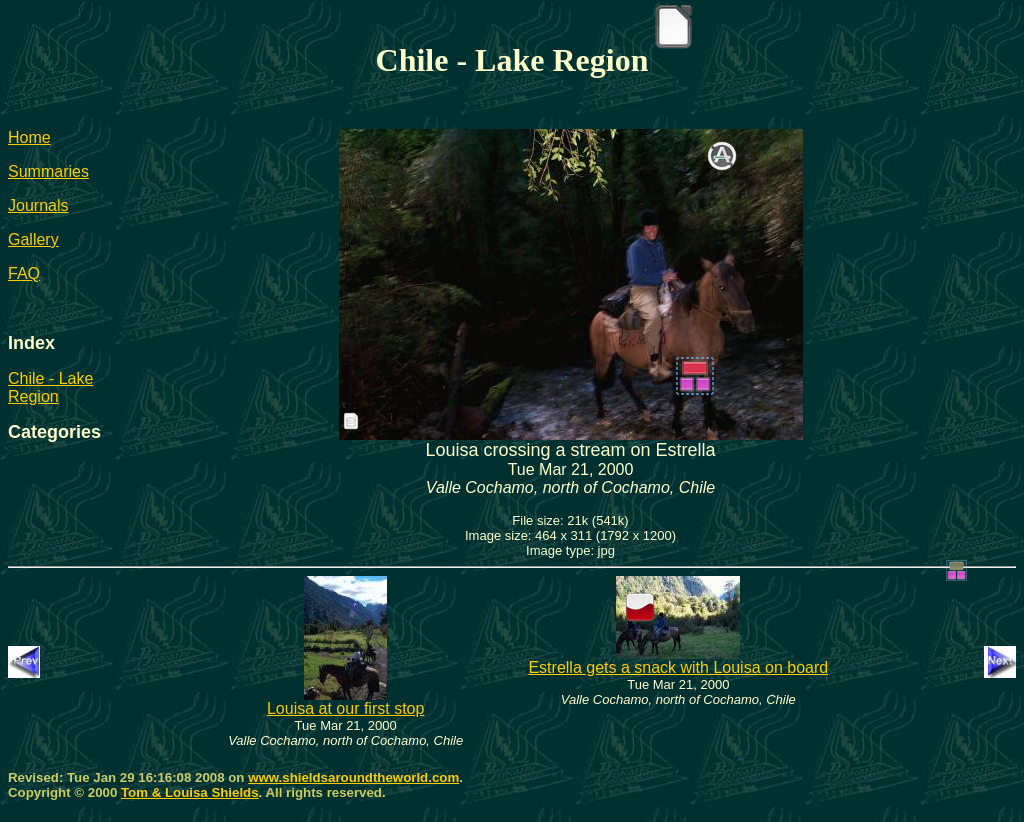  I want to click on open libreoffice suite, so click(673, 26).